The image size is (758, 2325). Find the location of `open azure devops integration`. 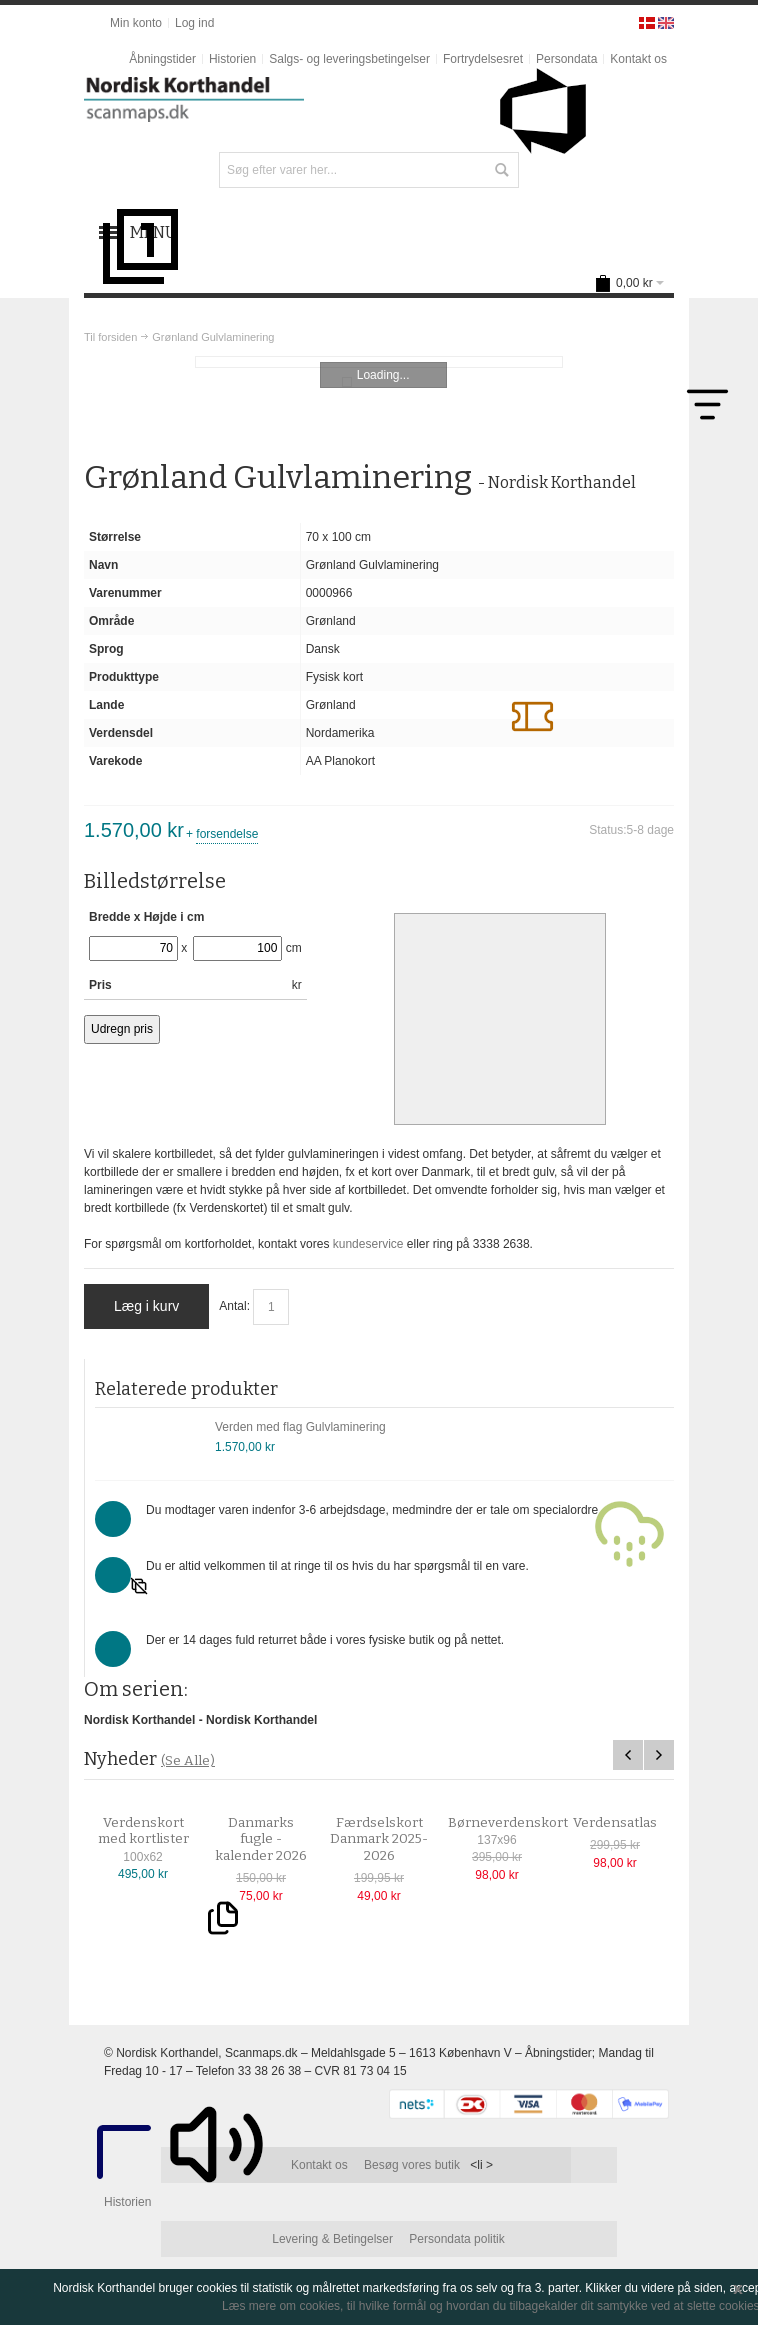

open azure devops integration is located at coordinates (543, 111).